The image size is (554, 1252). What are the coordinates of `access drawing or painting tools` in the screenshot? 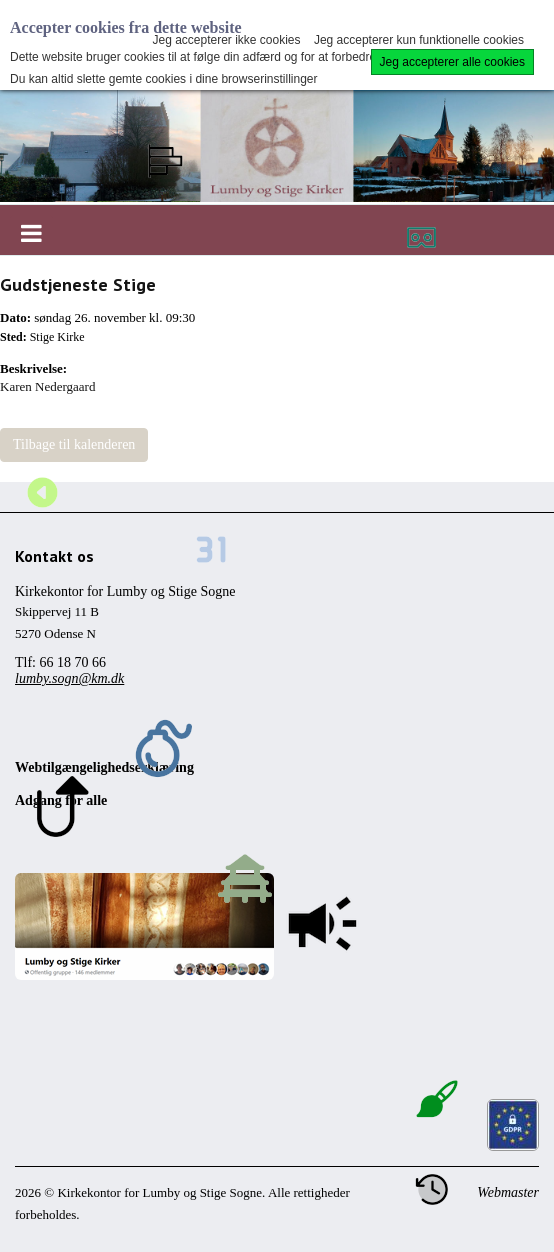 It's located at (438, 1099).